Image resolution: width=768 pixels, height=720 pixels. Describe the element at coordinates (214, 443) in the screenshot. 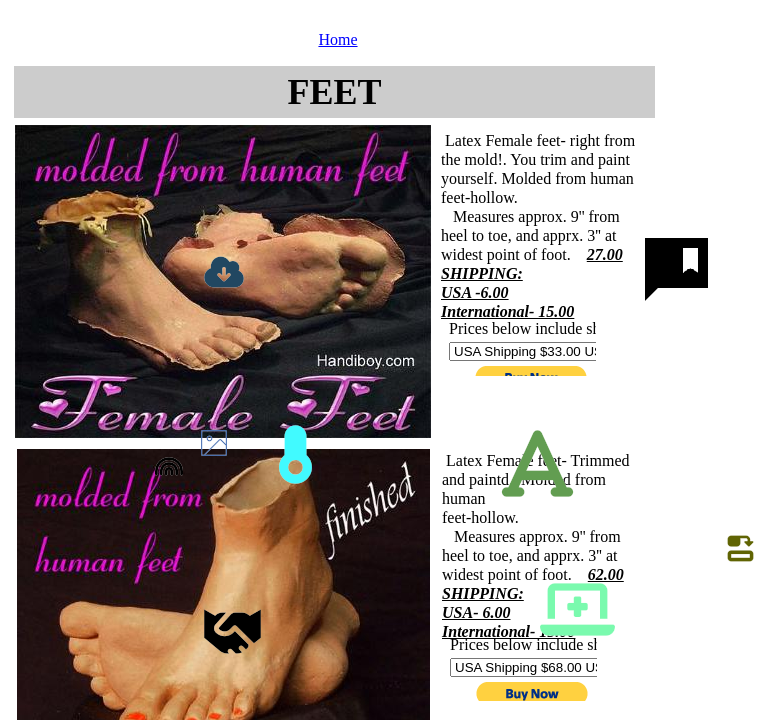

I see `view or open an image` at that location.